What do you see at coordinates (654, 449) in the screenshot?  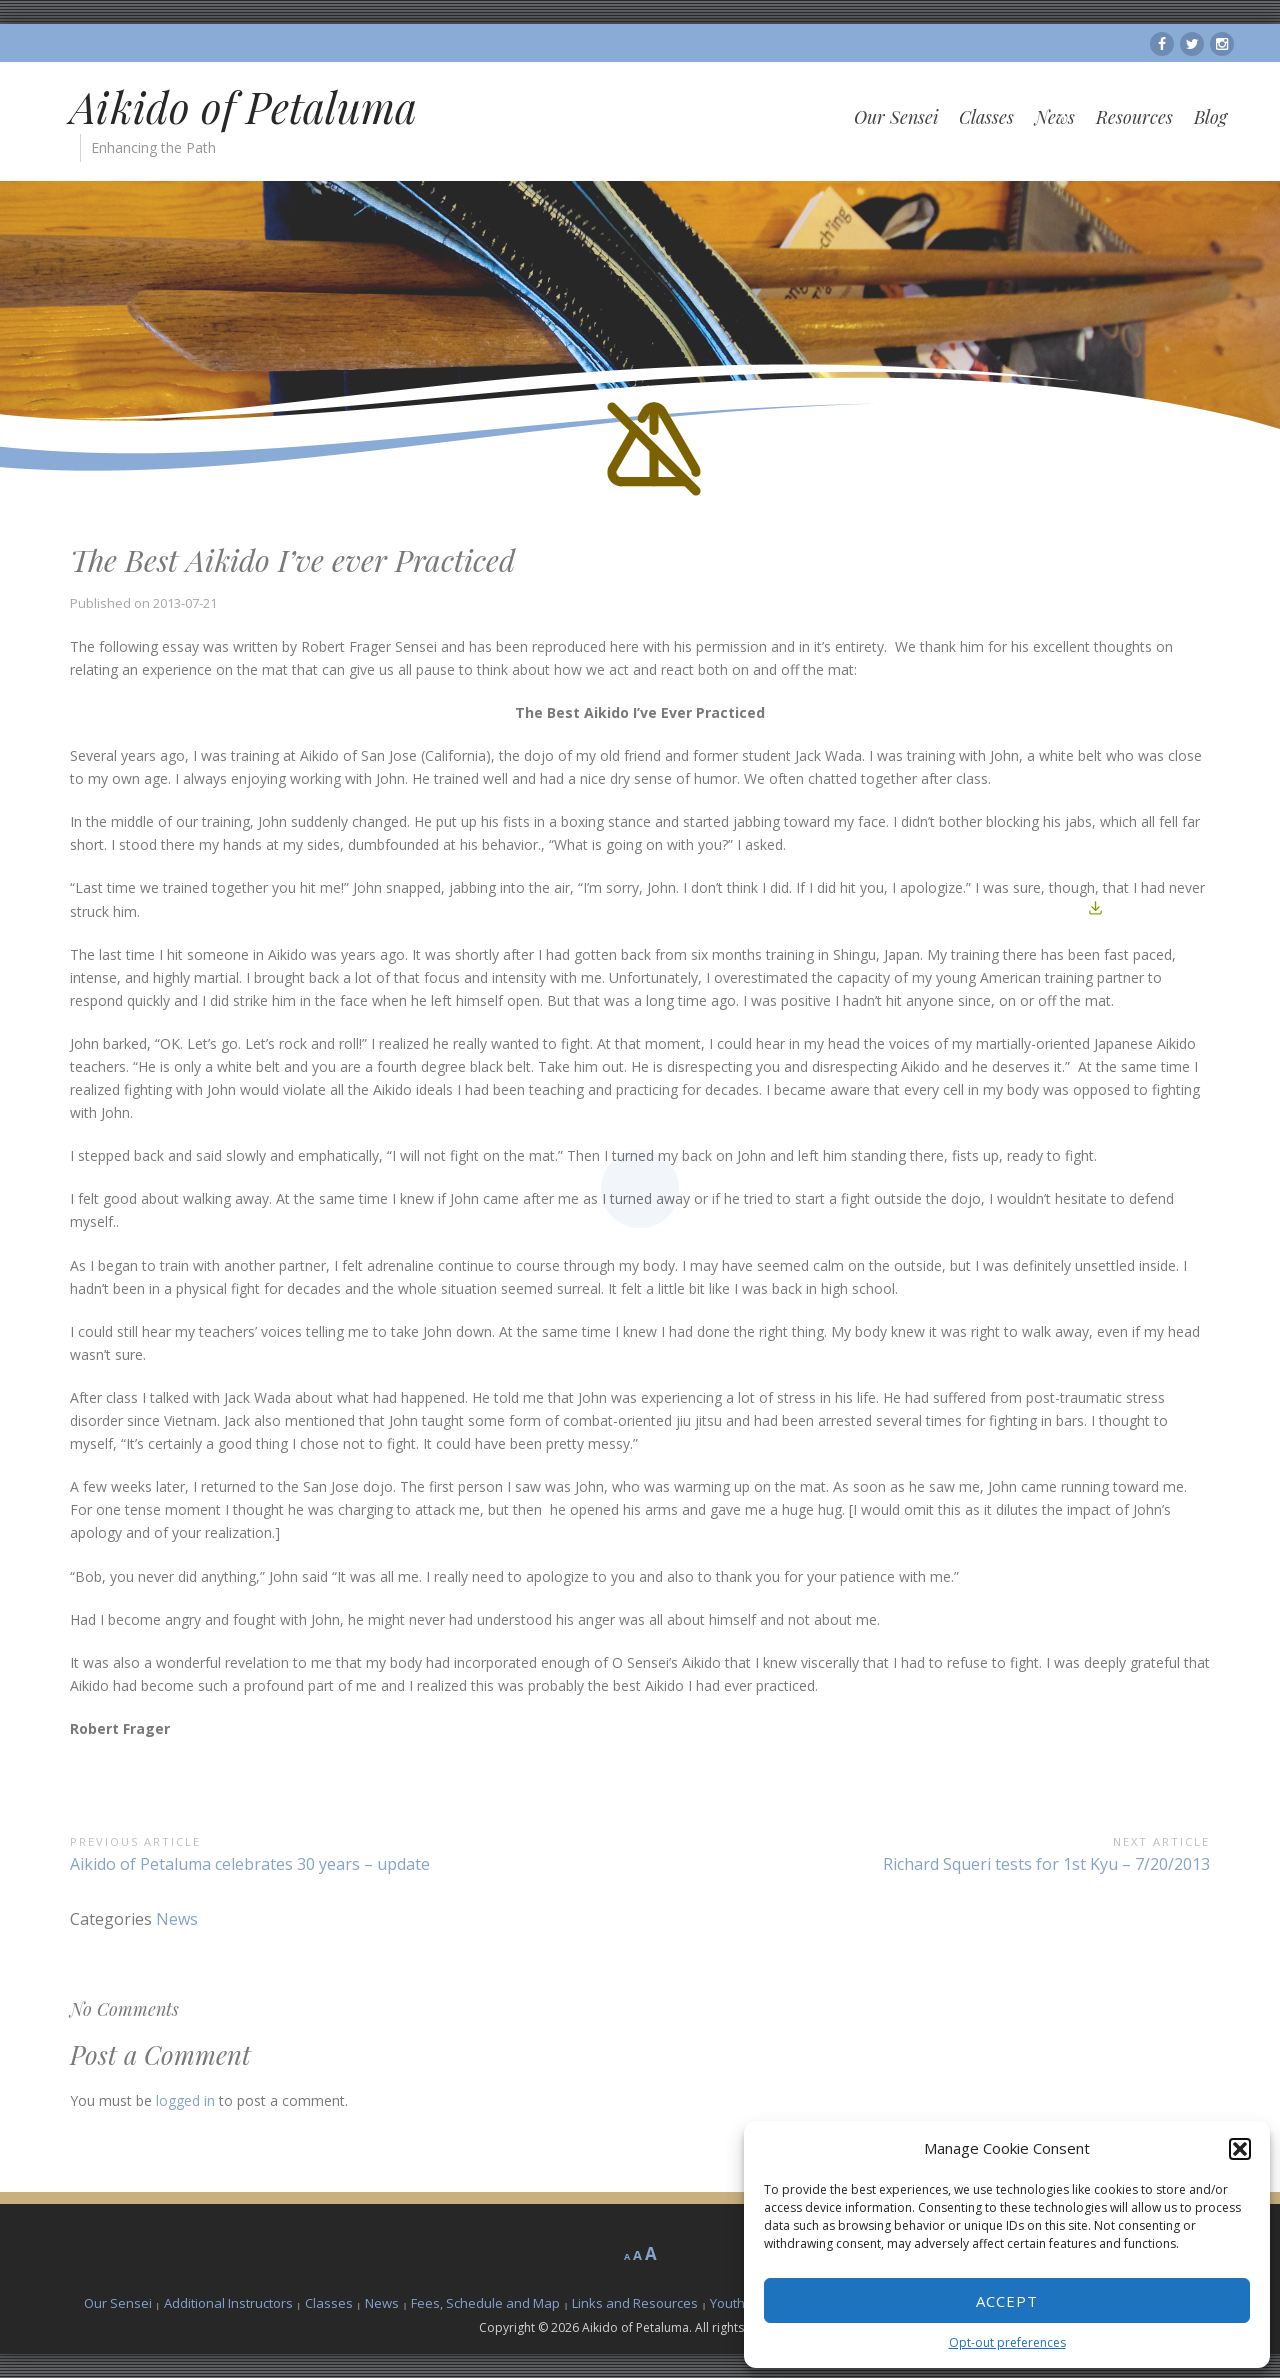 I see `hide details or additional information` at bounding box center [654, 449].